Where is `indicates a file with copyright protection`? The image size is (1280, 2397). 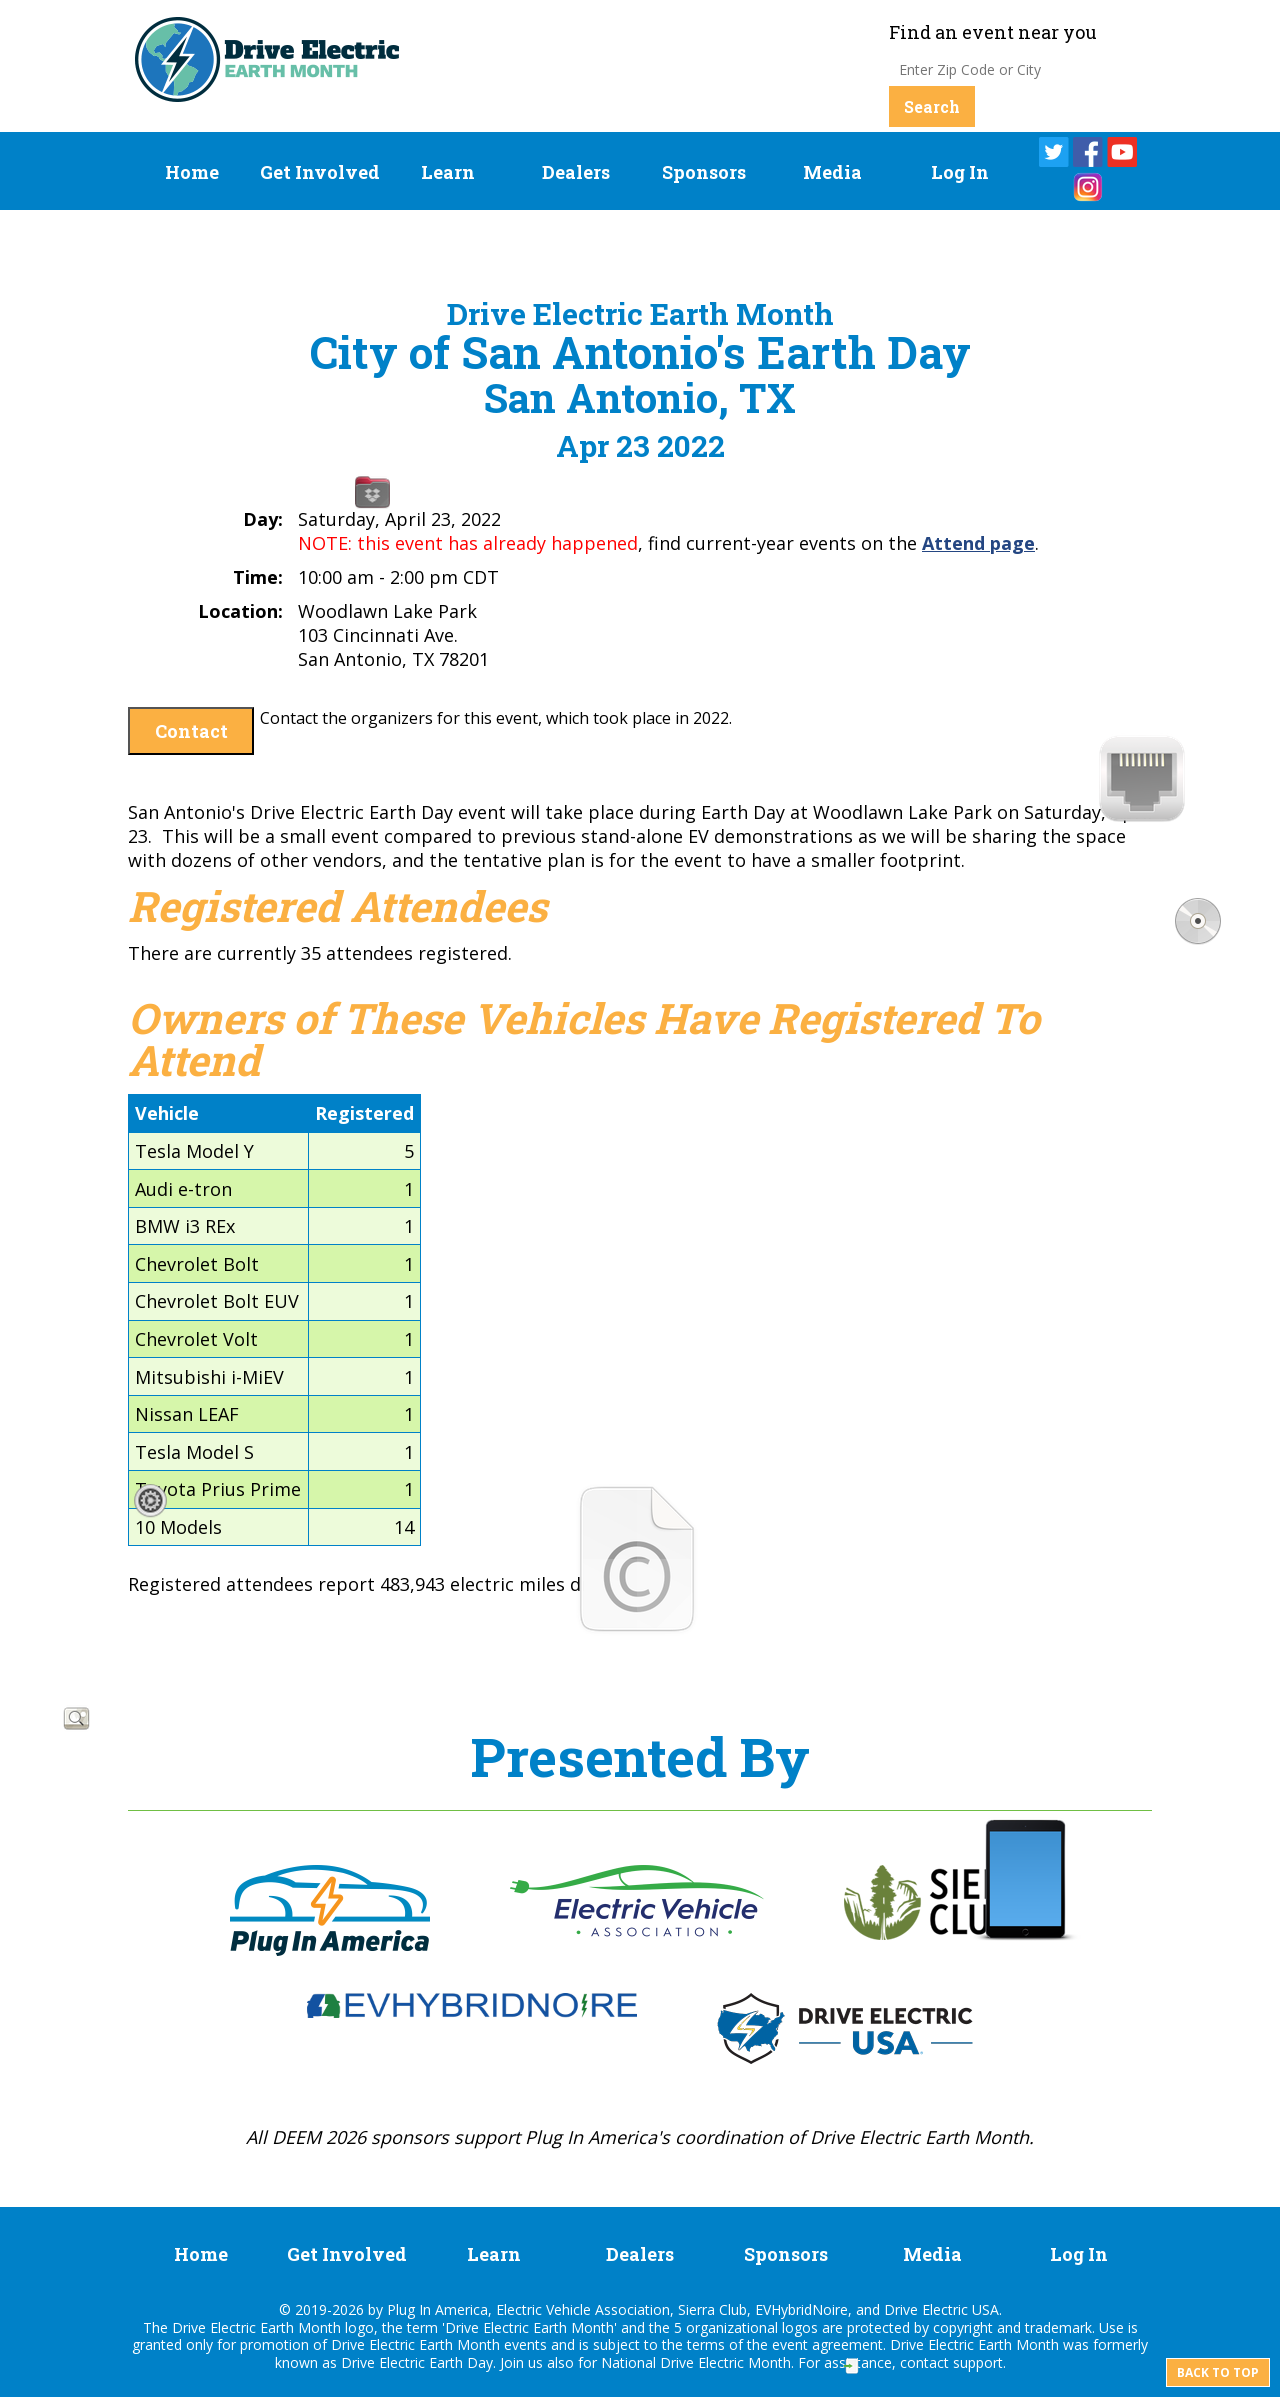 indicates a file with copyright protection is located at coordinates (637, 1559).